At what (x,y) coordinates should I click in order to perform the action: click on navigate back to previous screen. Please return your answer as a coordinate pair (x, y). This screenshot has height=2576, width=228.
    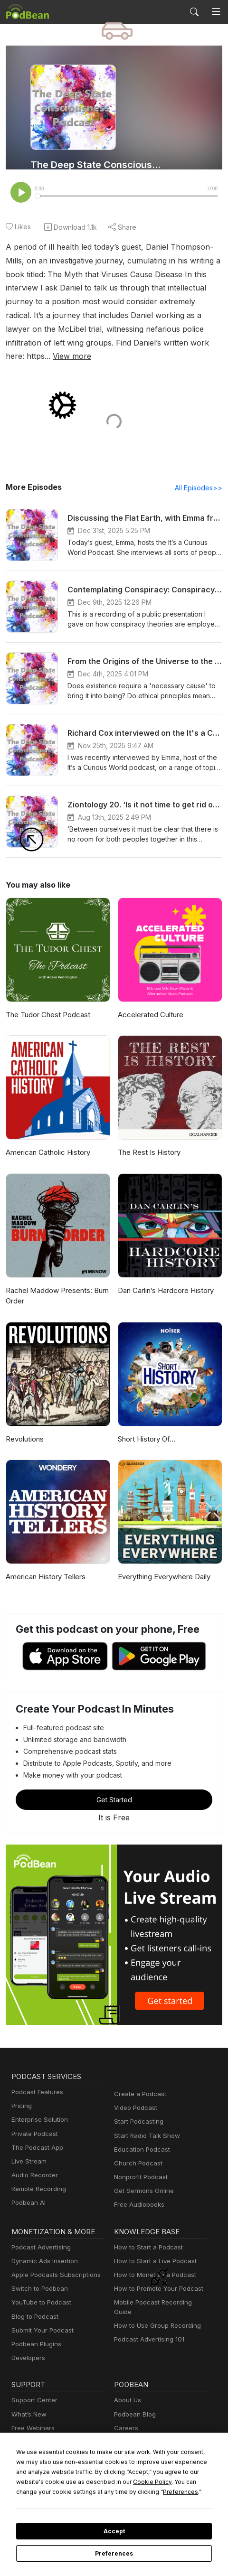
    Looking at the image, I should click on (31, 839).